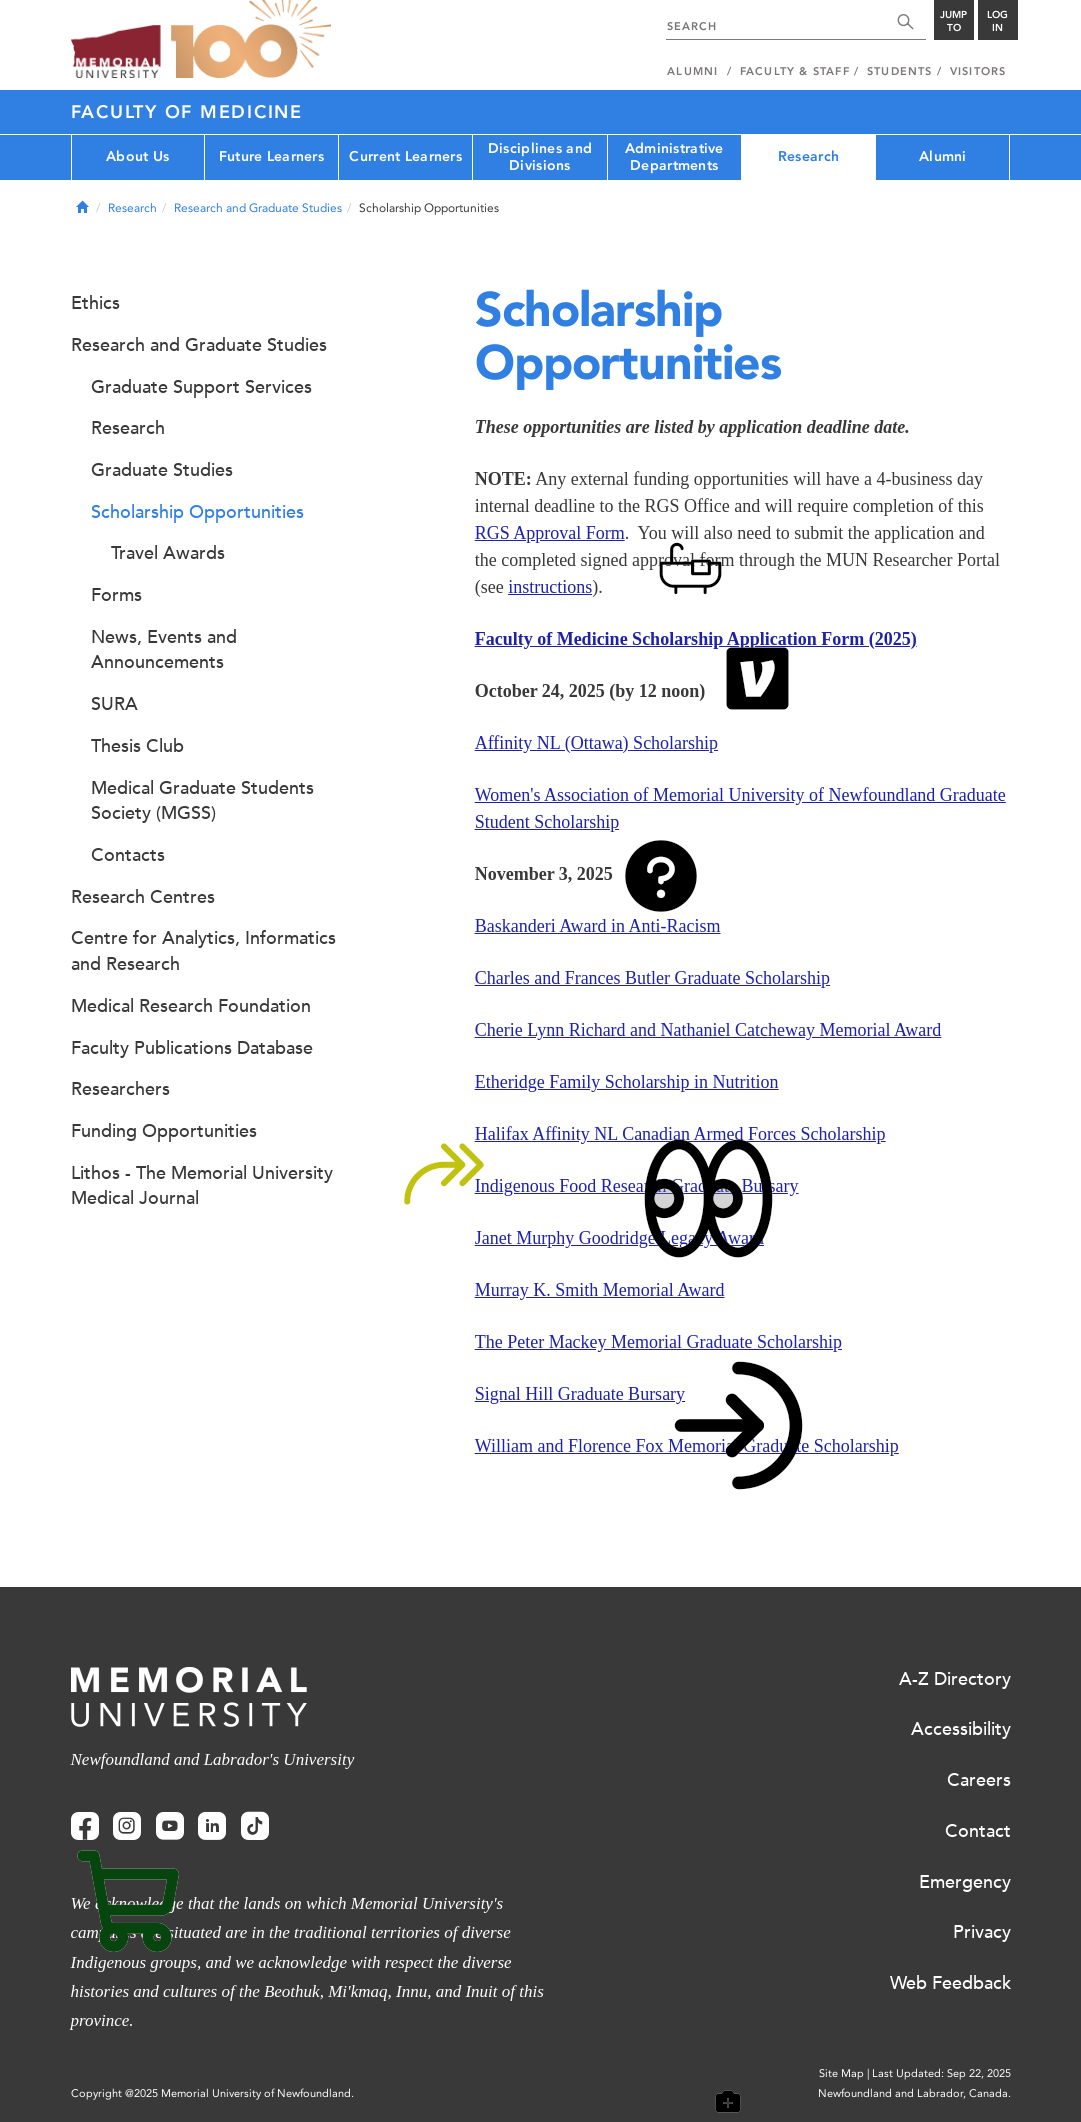 The width and height of the screenshot is (1081, 2122). What do you see at coordinates (728, 2102) in the screenshot?
I see `add a new photo` at bounding box center [728, 2102].